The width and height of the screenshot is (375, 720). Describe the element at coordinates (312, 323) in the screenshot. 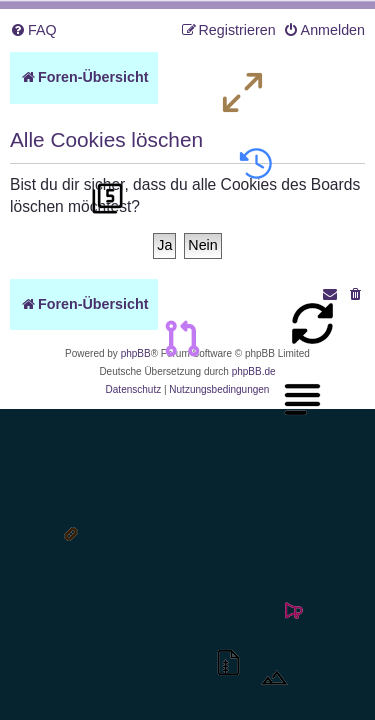

I see `refresh or reload content` at that location.